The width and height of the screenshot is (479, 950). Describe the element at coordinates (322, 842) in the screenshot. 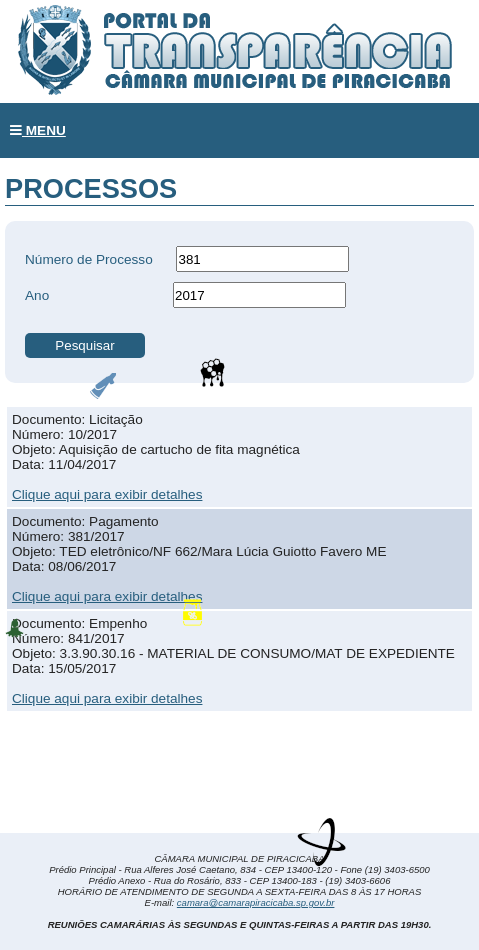

I see `access 3D rotation or orbit controls` at that location.